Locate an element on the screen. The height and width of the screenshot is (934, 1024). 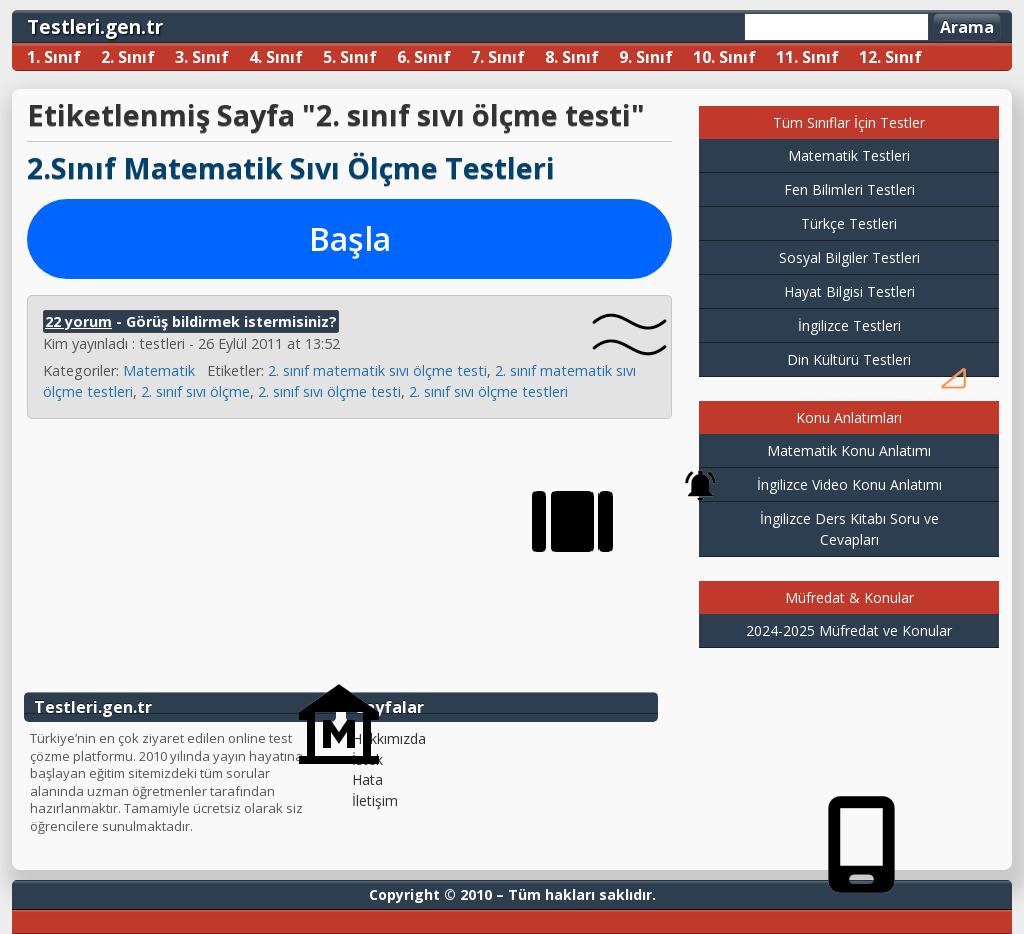
indicates approximate or estimated value is located at coordinates (629, 334).